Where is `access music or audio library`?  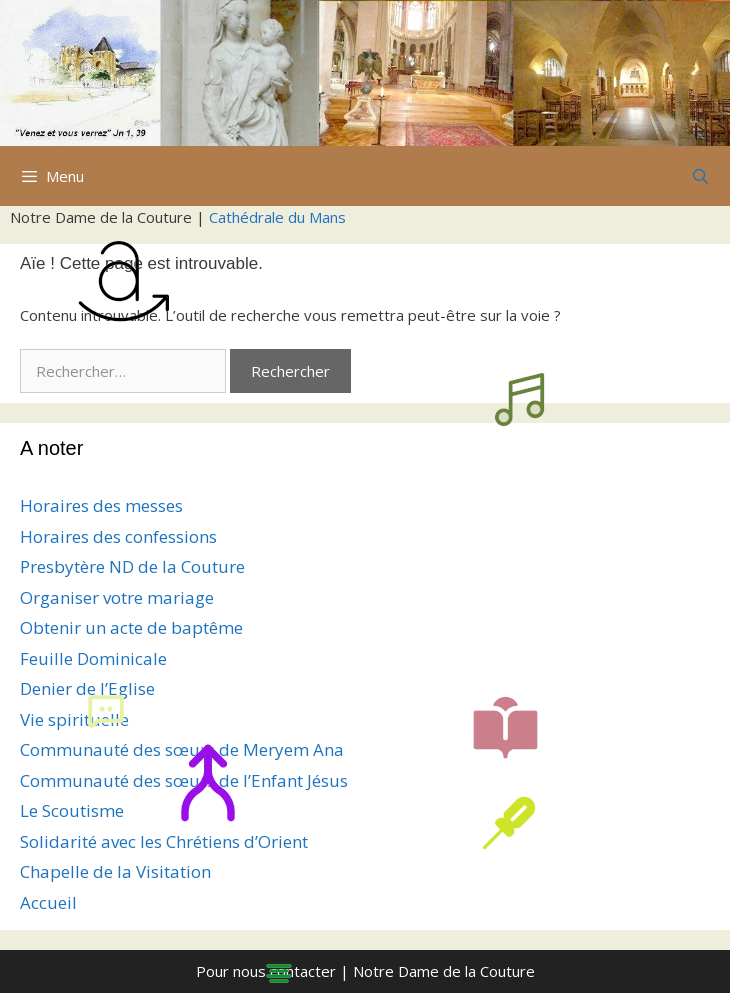 access music or audio library is located at coordinates (522, 400).